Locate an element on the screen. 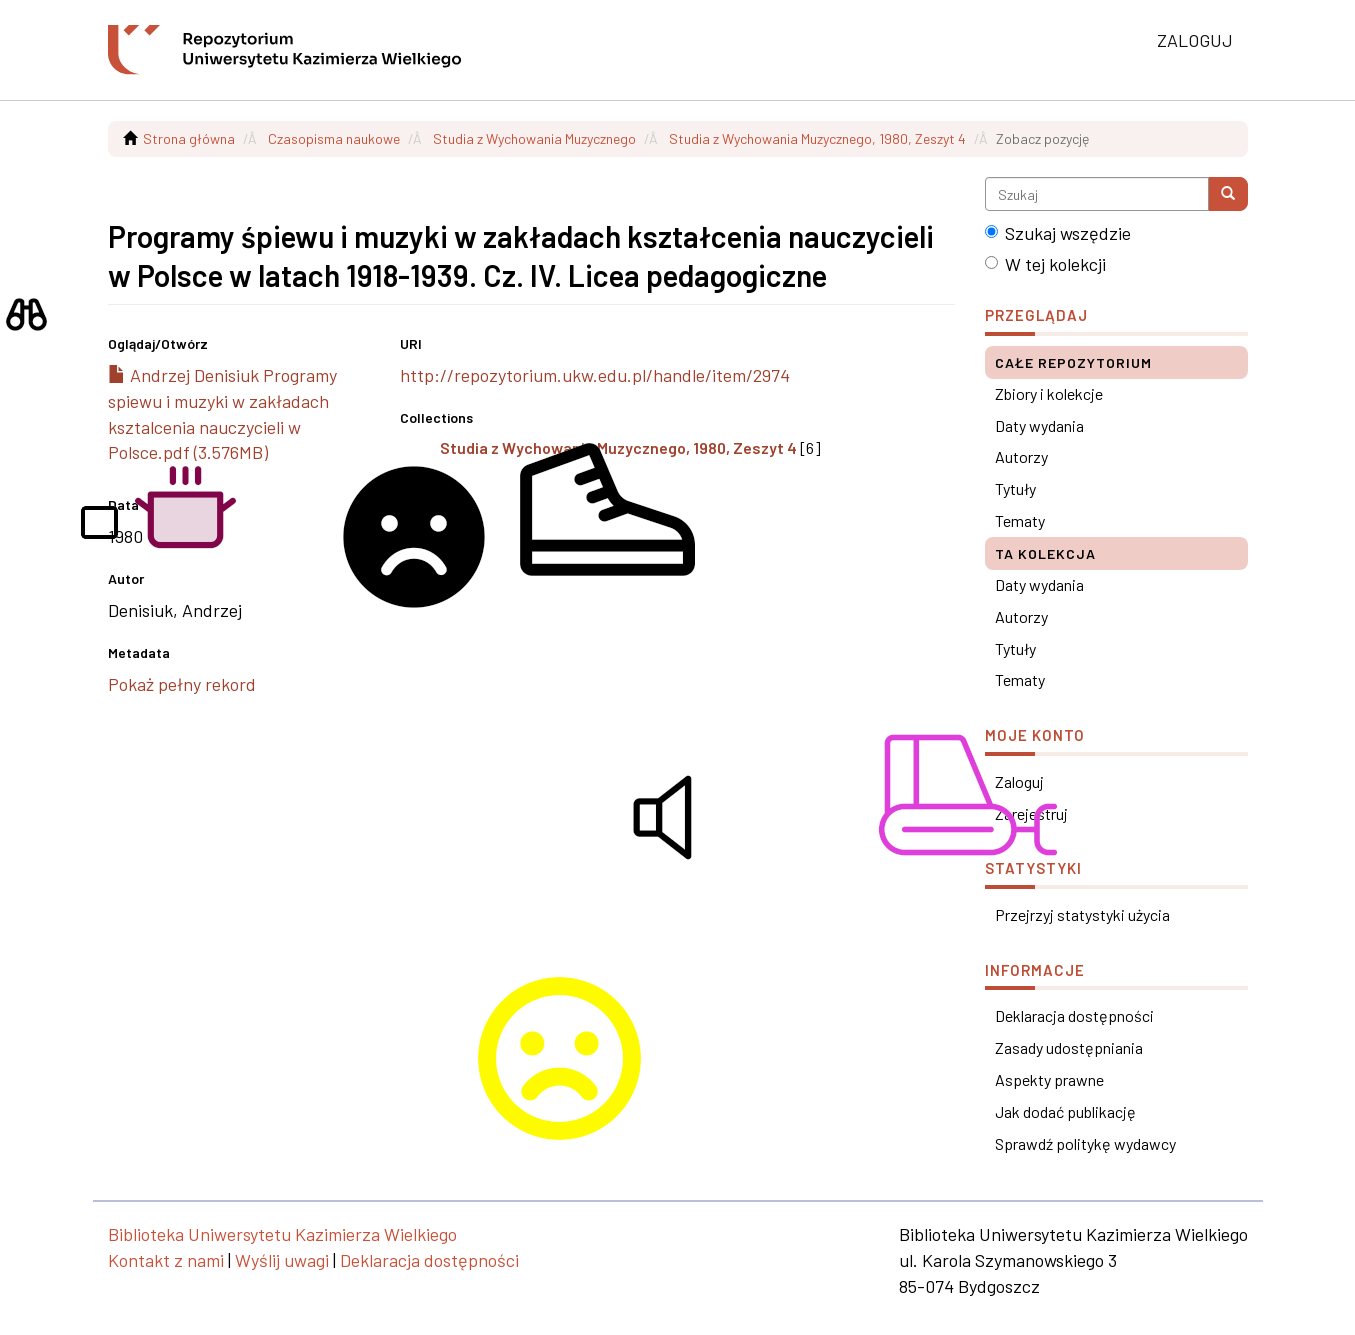 The height and width of the screenshot is (1335, 1355). indicate negative feedback or dissatisfaction is located at coordinates (414, 537).